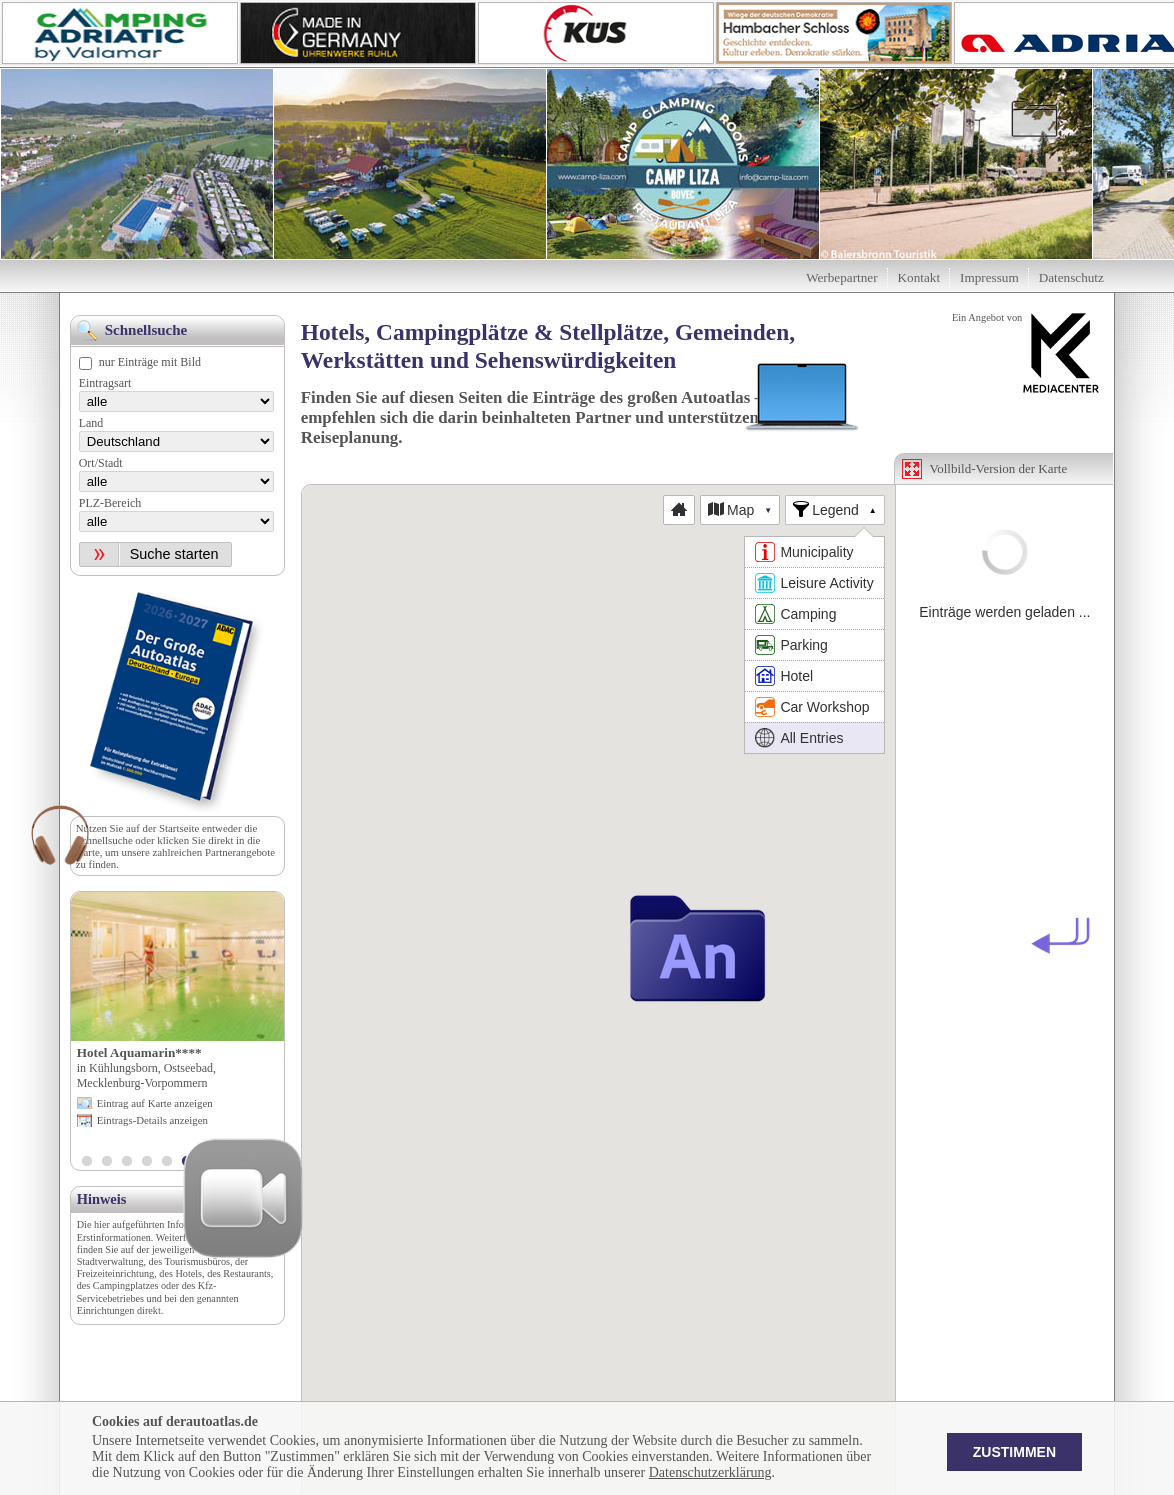 This screenshot has height=1495, width=1174. Describe the element at coordinates (1034, 118) in the screenshot. I see `selected folder in mail sidebar` at that location.